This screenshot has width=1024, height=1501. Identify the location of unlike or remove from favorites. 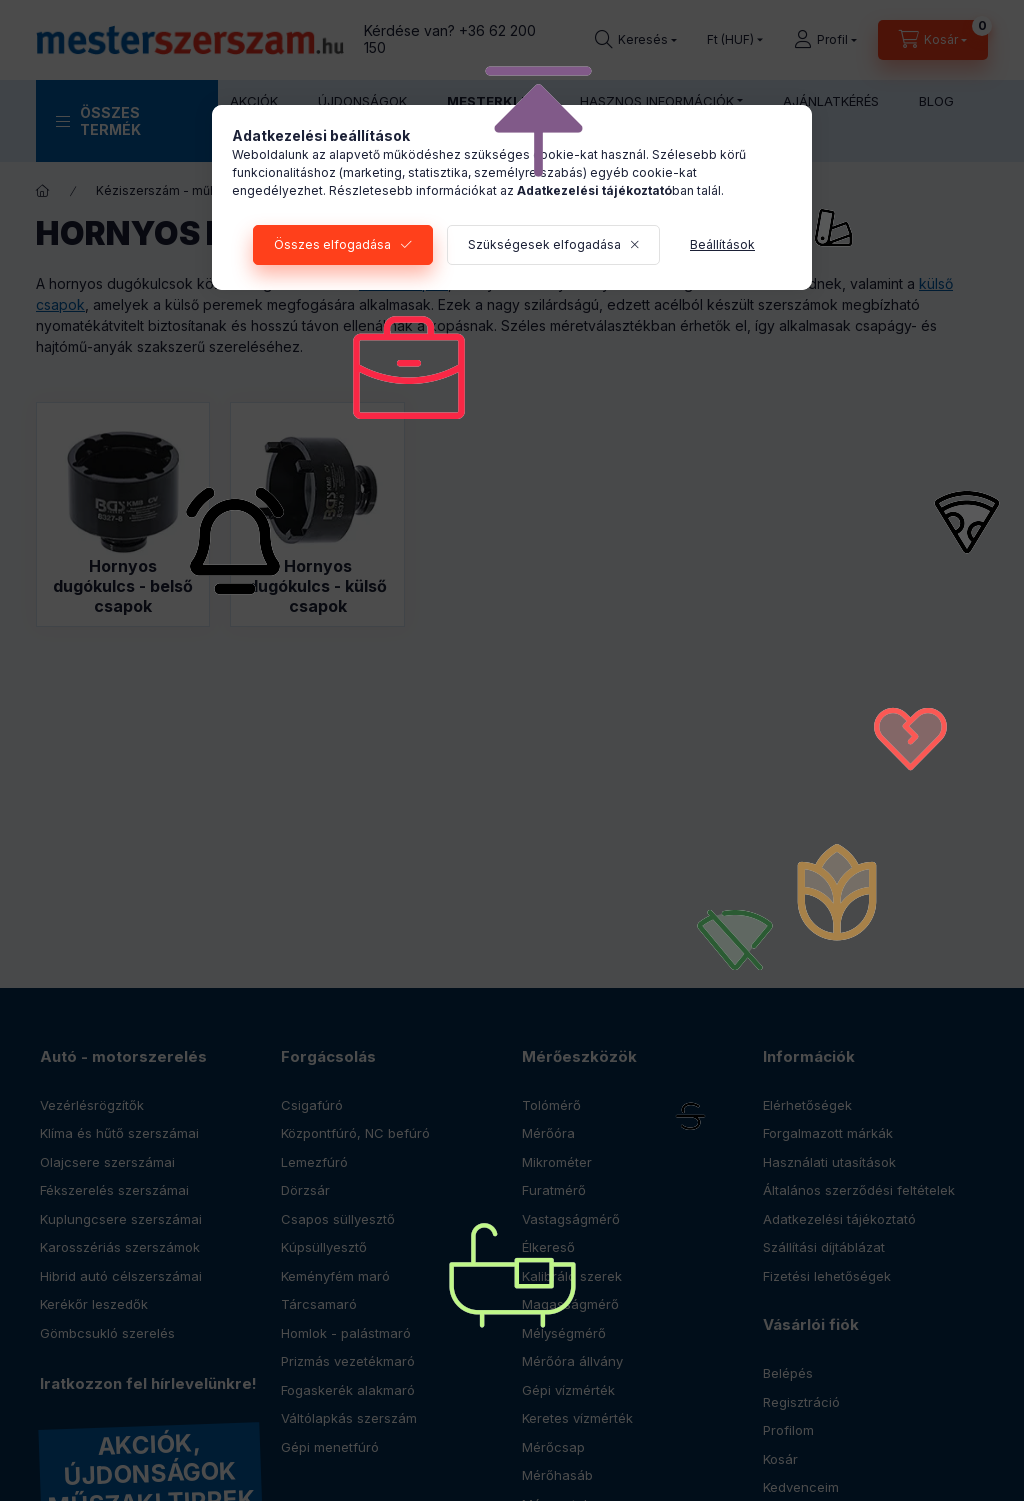
(910, 736).